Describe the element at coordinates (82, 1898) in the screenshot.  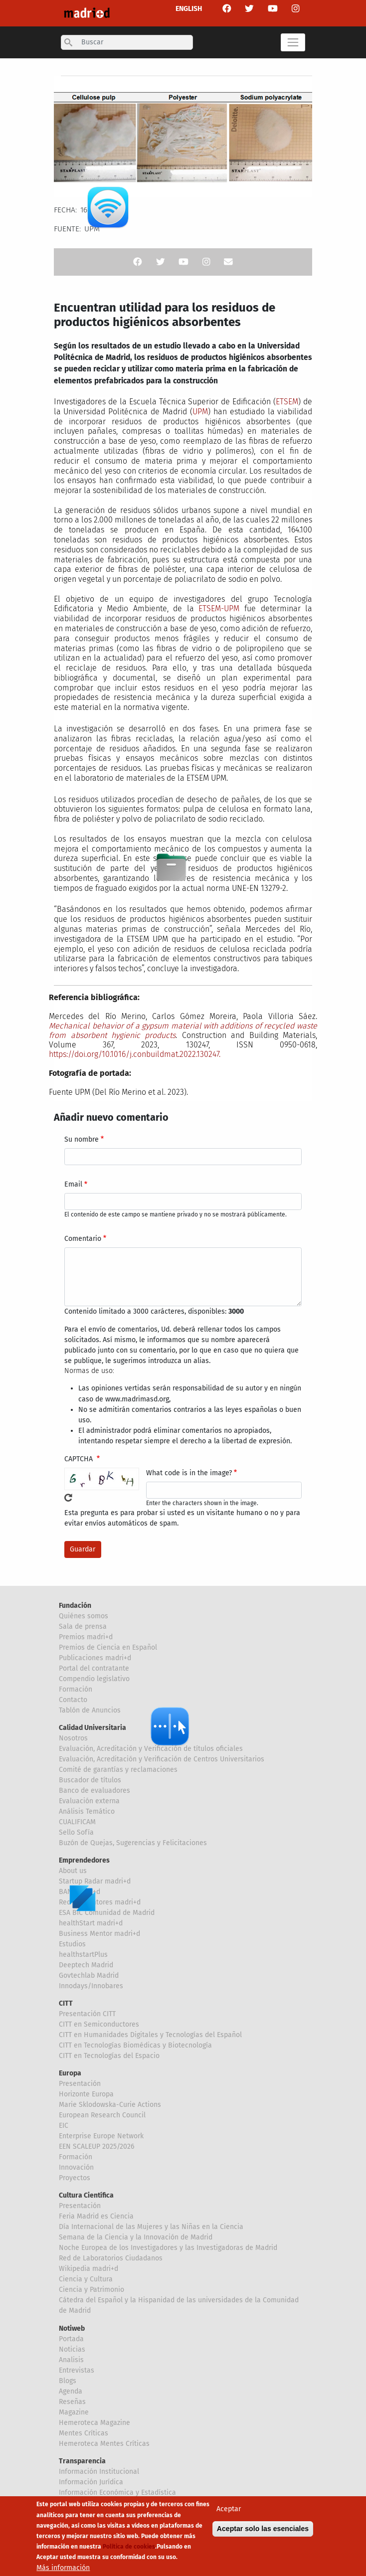
I see `open internal company application` at that location.